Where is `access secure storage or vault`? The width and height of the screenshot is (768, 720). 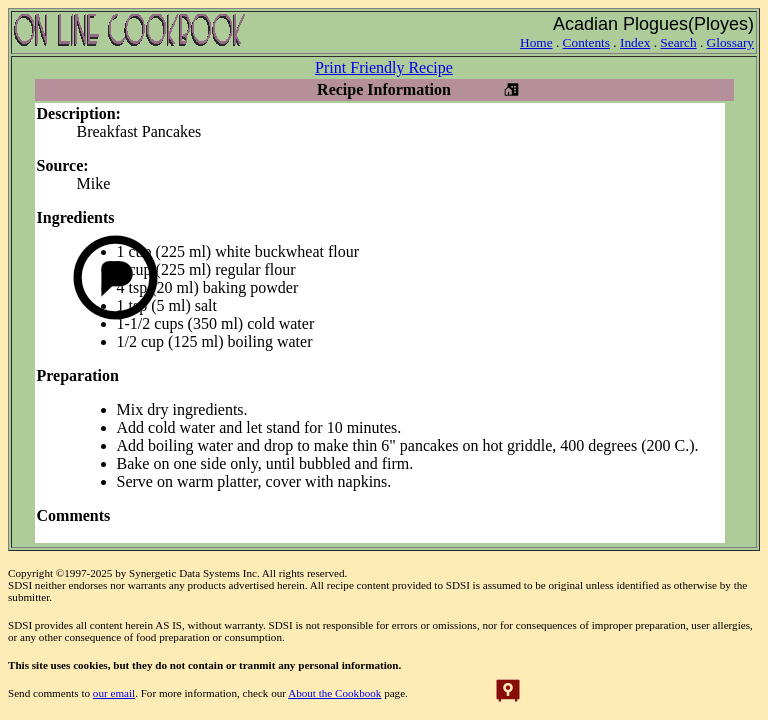
access secure storage or vault is located at coordinates (508, 690).